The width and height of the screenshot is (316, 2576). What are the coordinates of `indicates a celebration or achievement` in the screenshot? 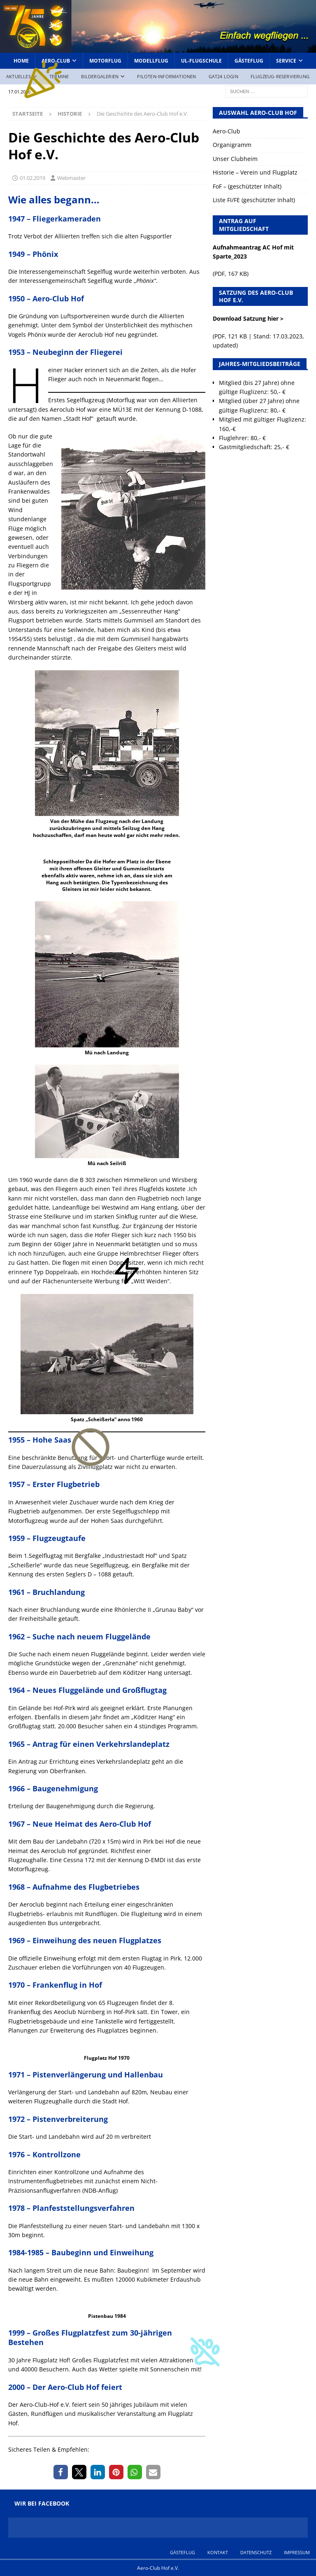 It's located at (41, 82).